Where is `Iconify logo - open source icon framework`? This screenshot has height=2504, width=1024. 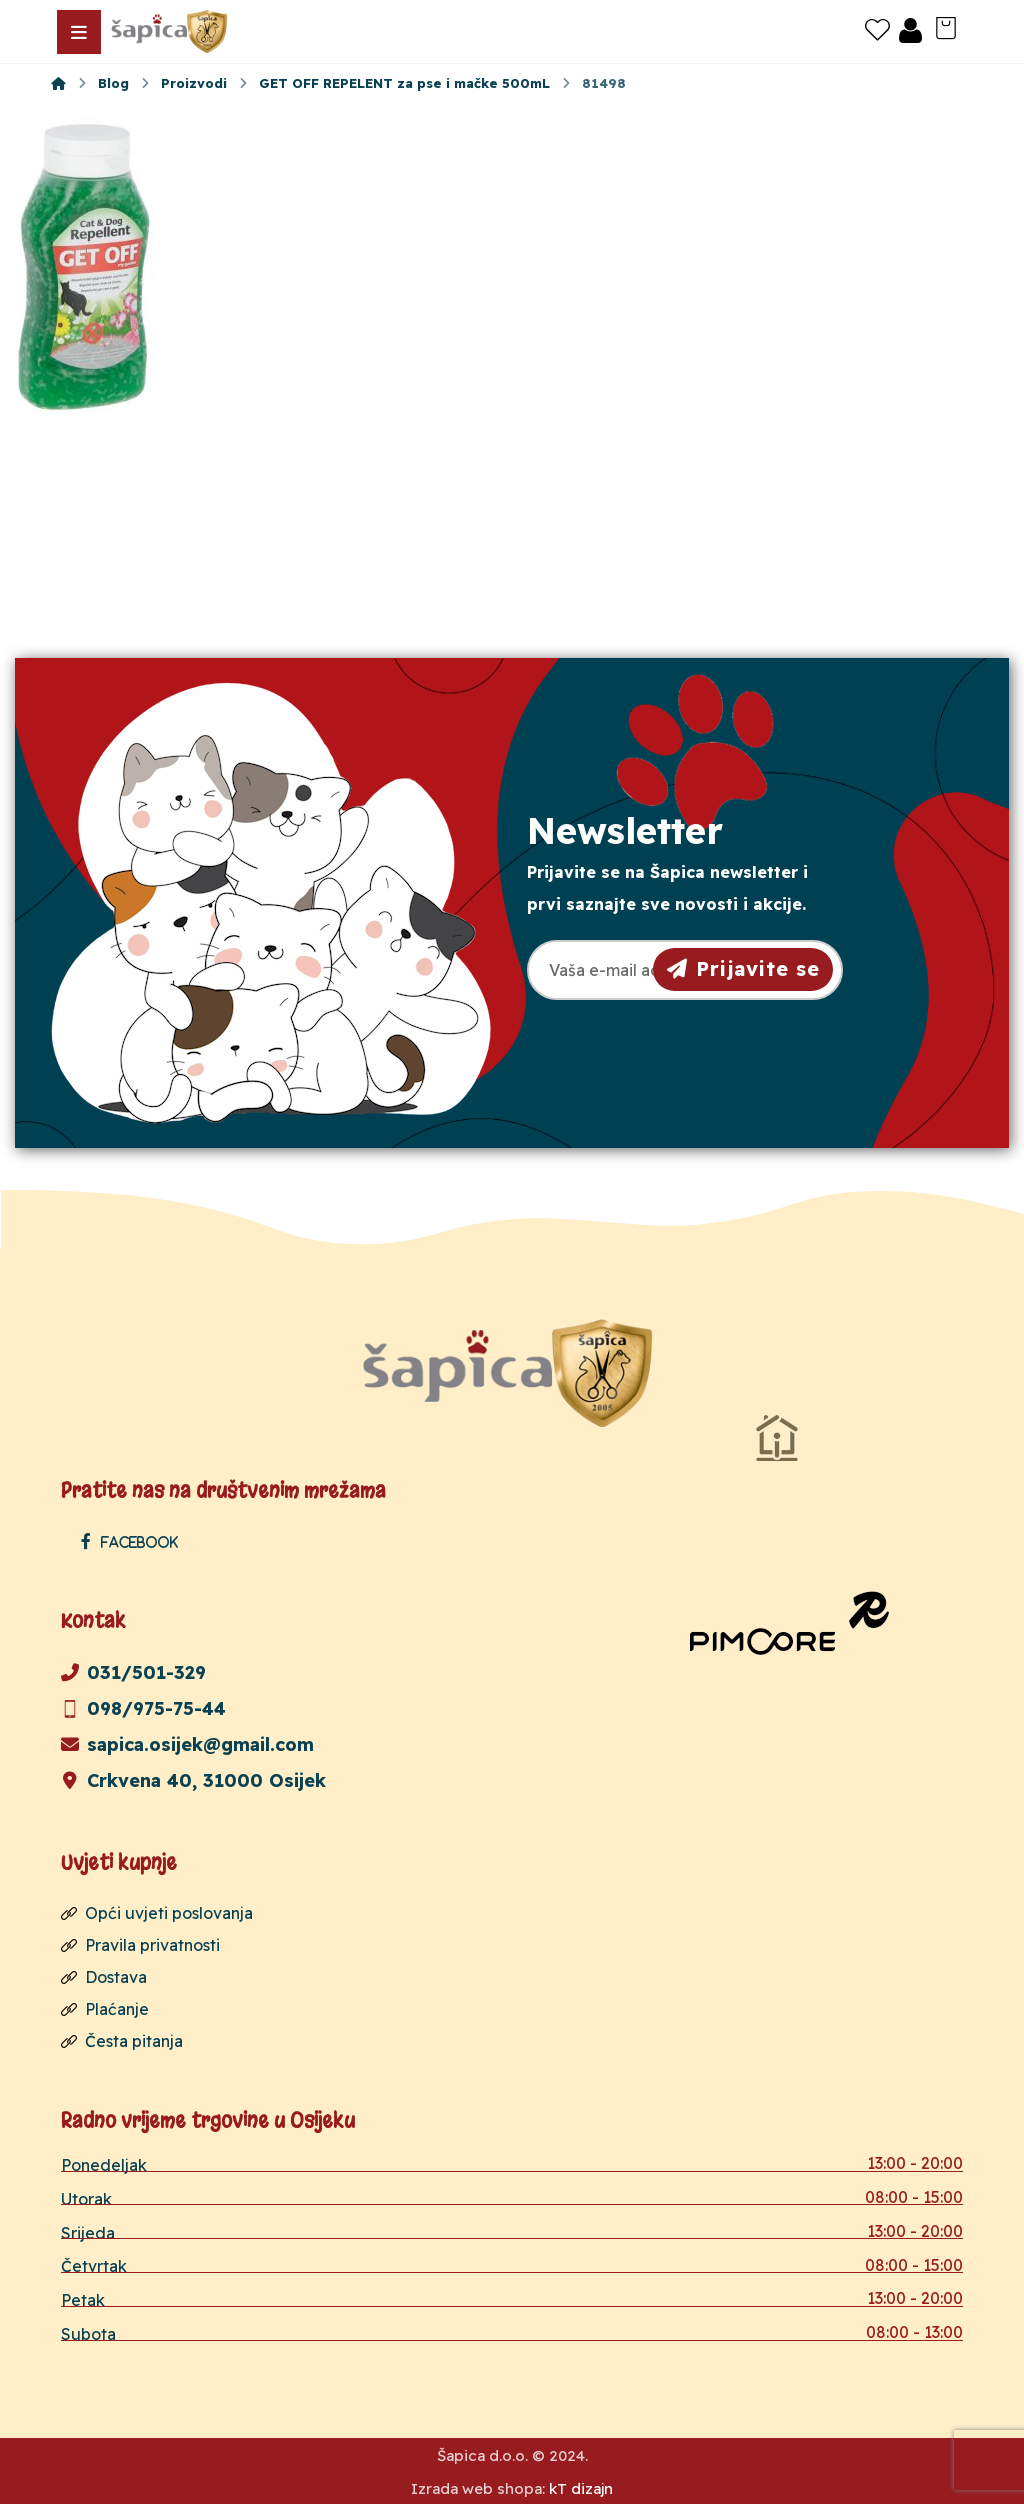 Iconify logo - open source icon framework is located at coordinates (777, 1438).